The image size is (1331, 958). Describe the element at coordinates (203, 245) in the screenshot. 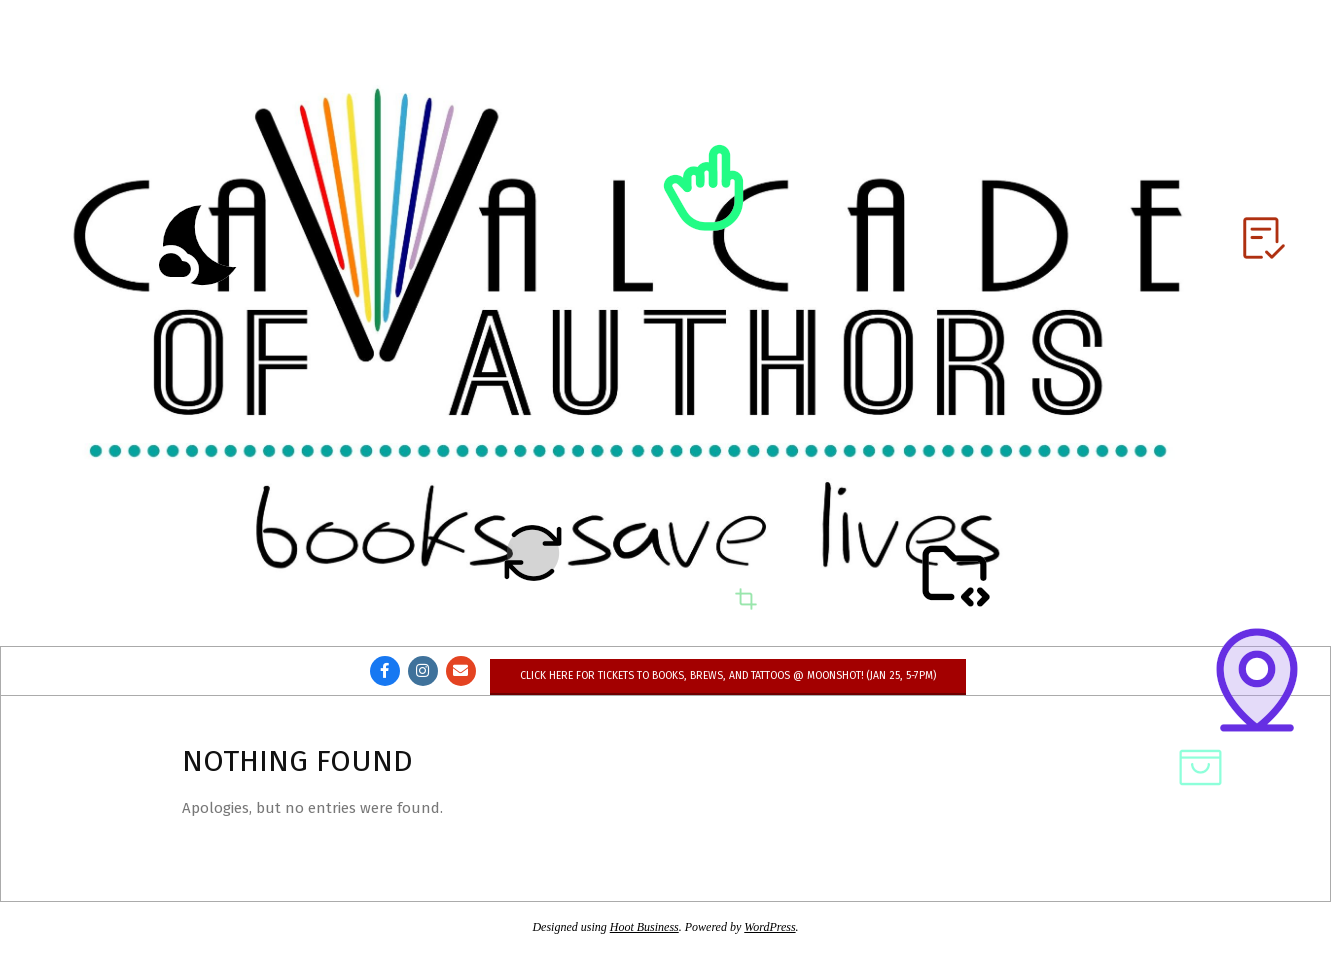

I see `toggle dark mode or night theme` at that location.